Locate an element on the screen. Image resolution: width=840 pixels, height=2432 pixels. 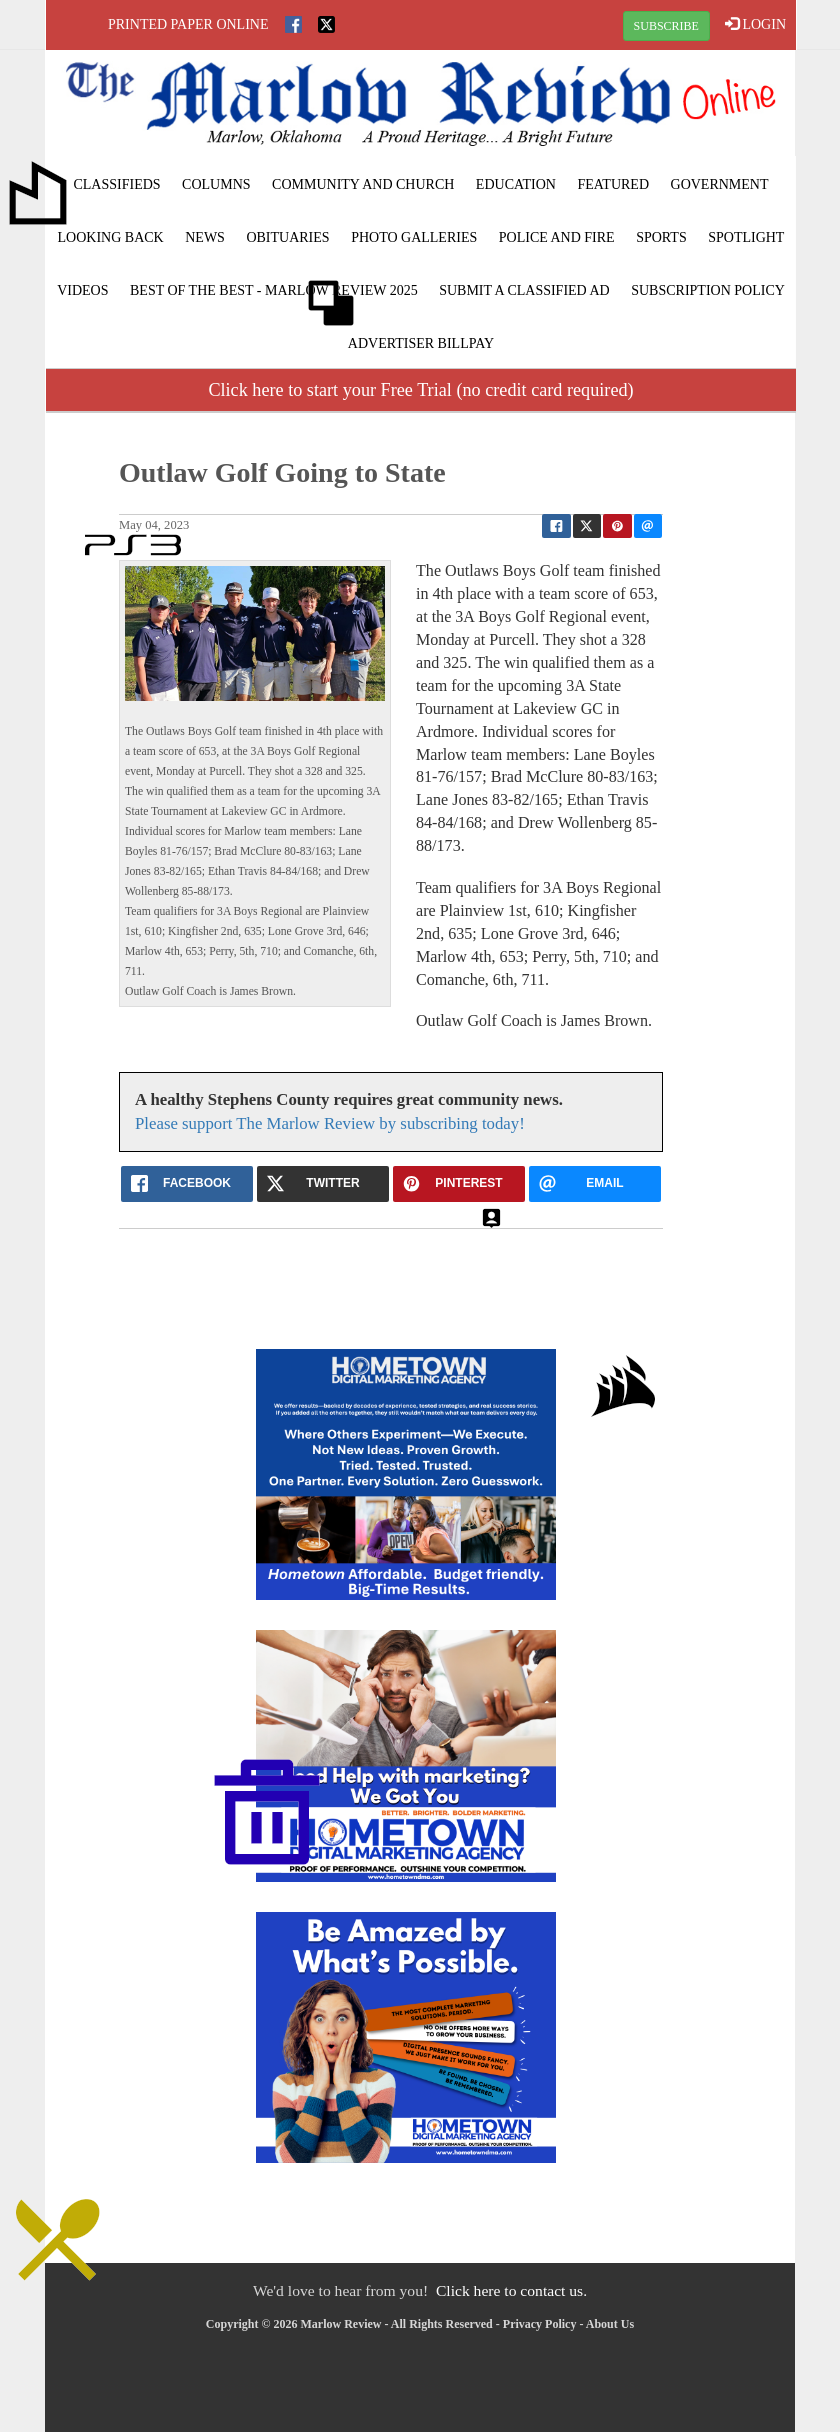
PlayStation 3 brand logo is located at coordinates (133, 545).